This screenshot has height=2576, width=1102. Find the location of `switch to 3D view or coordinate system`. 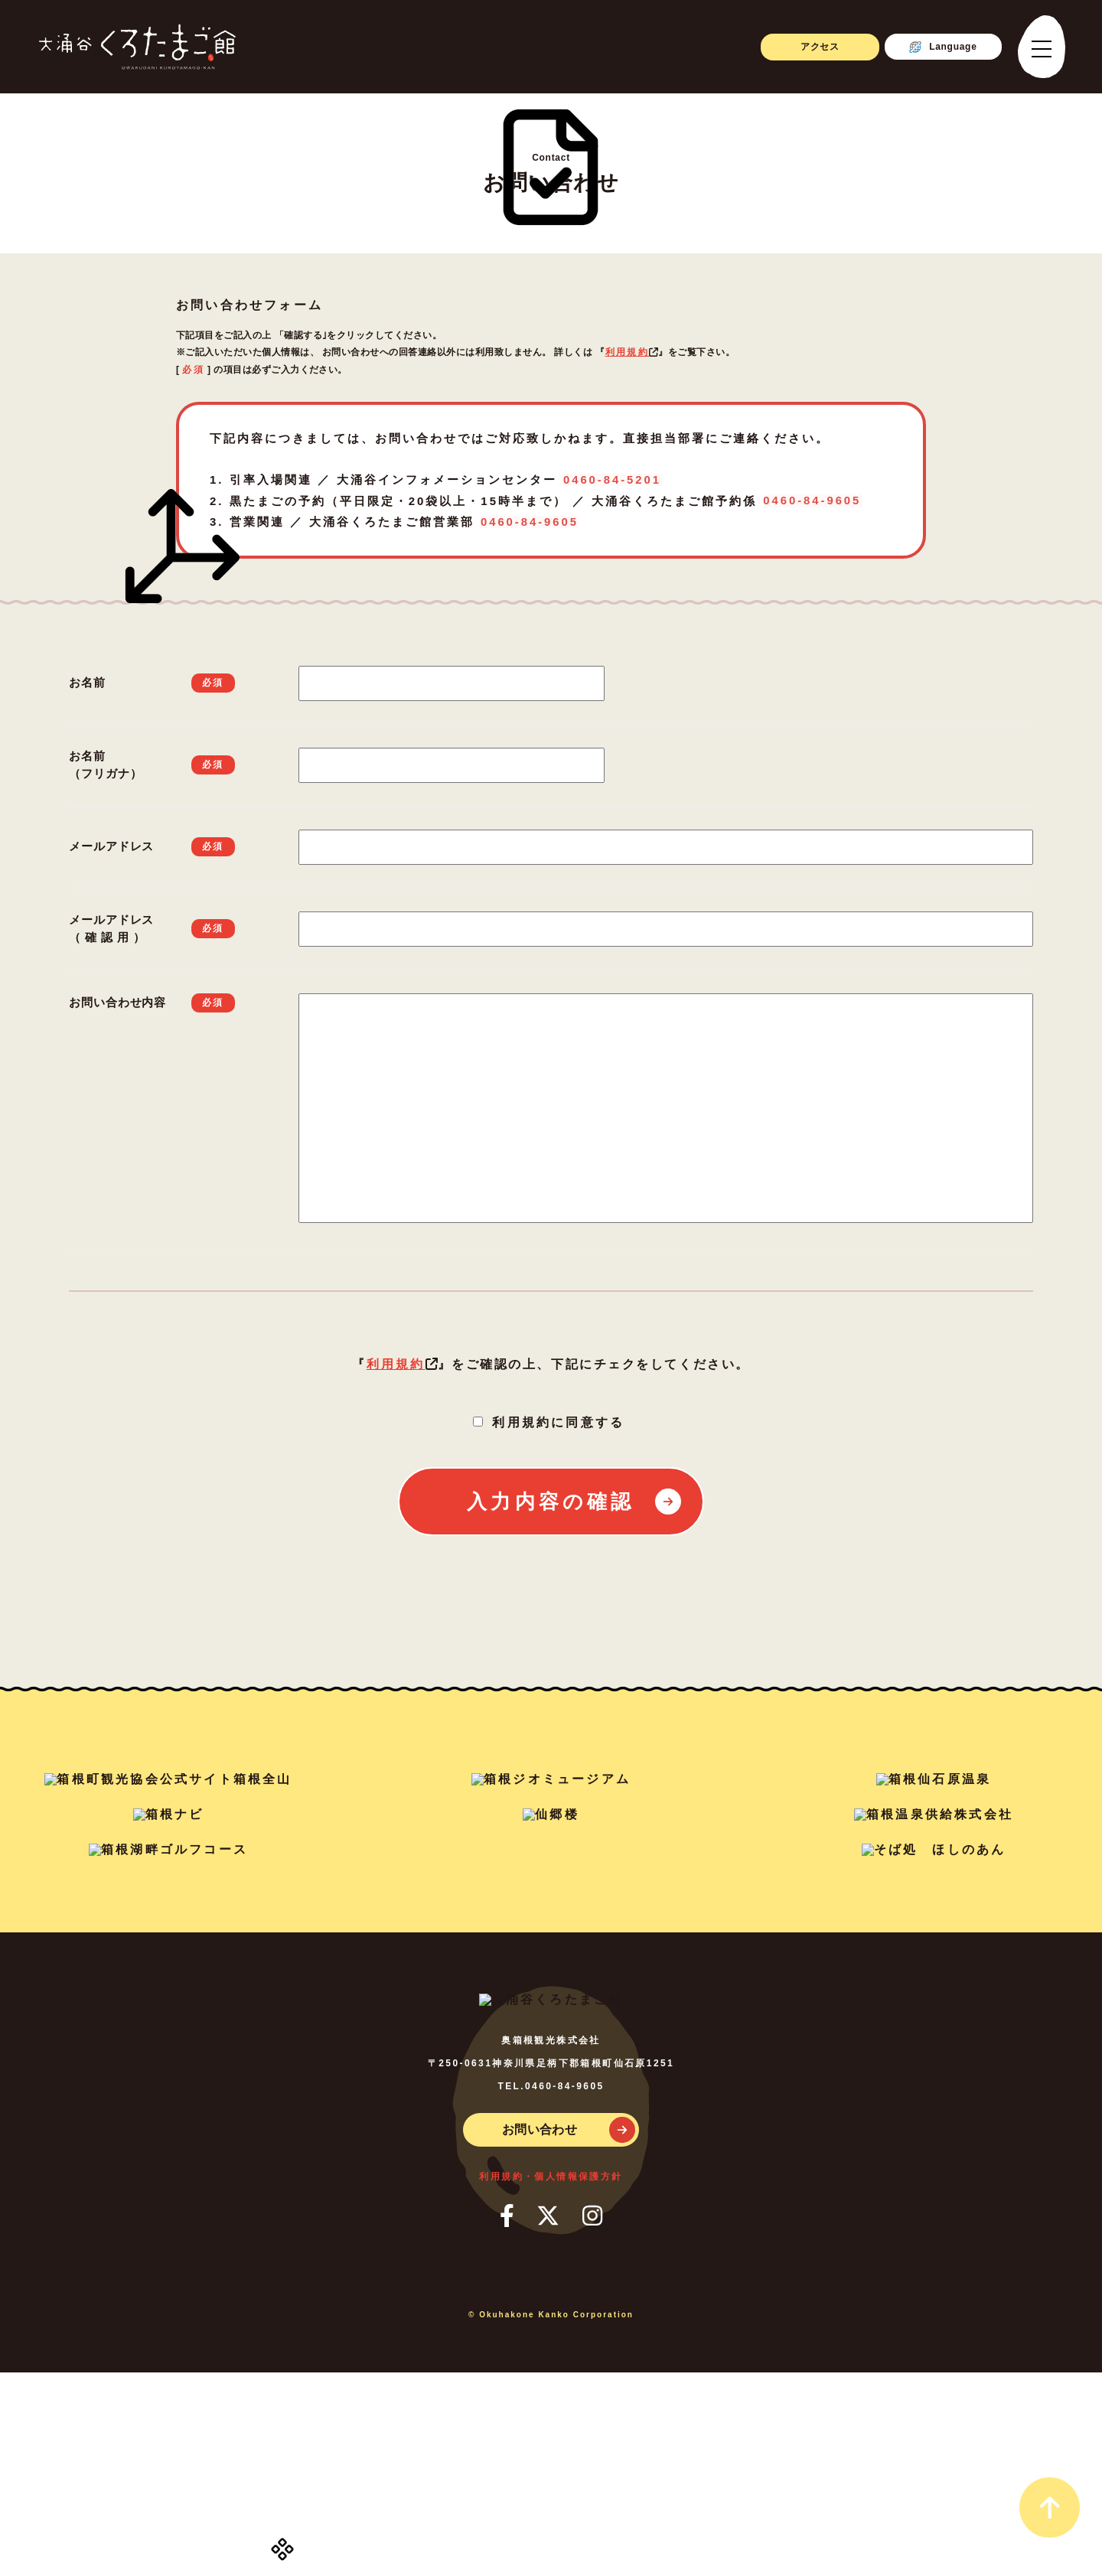

switch to 3D view or coordinate system is located at coordinates (175, 553).